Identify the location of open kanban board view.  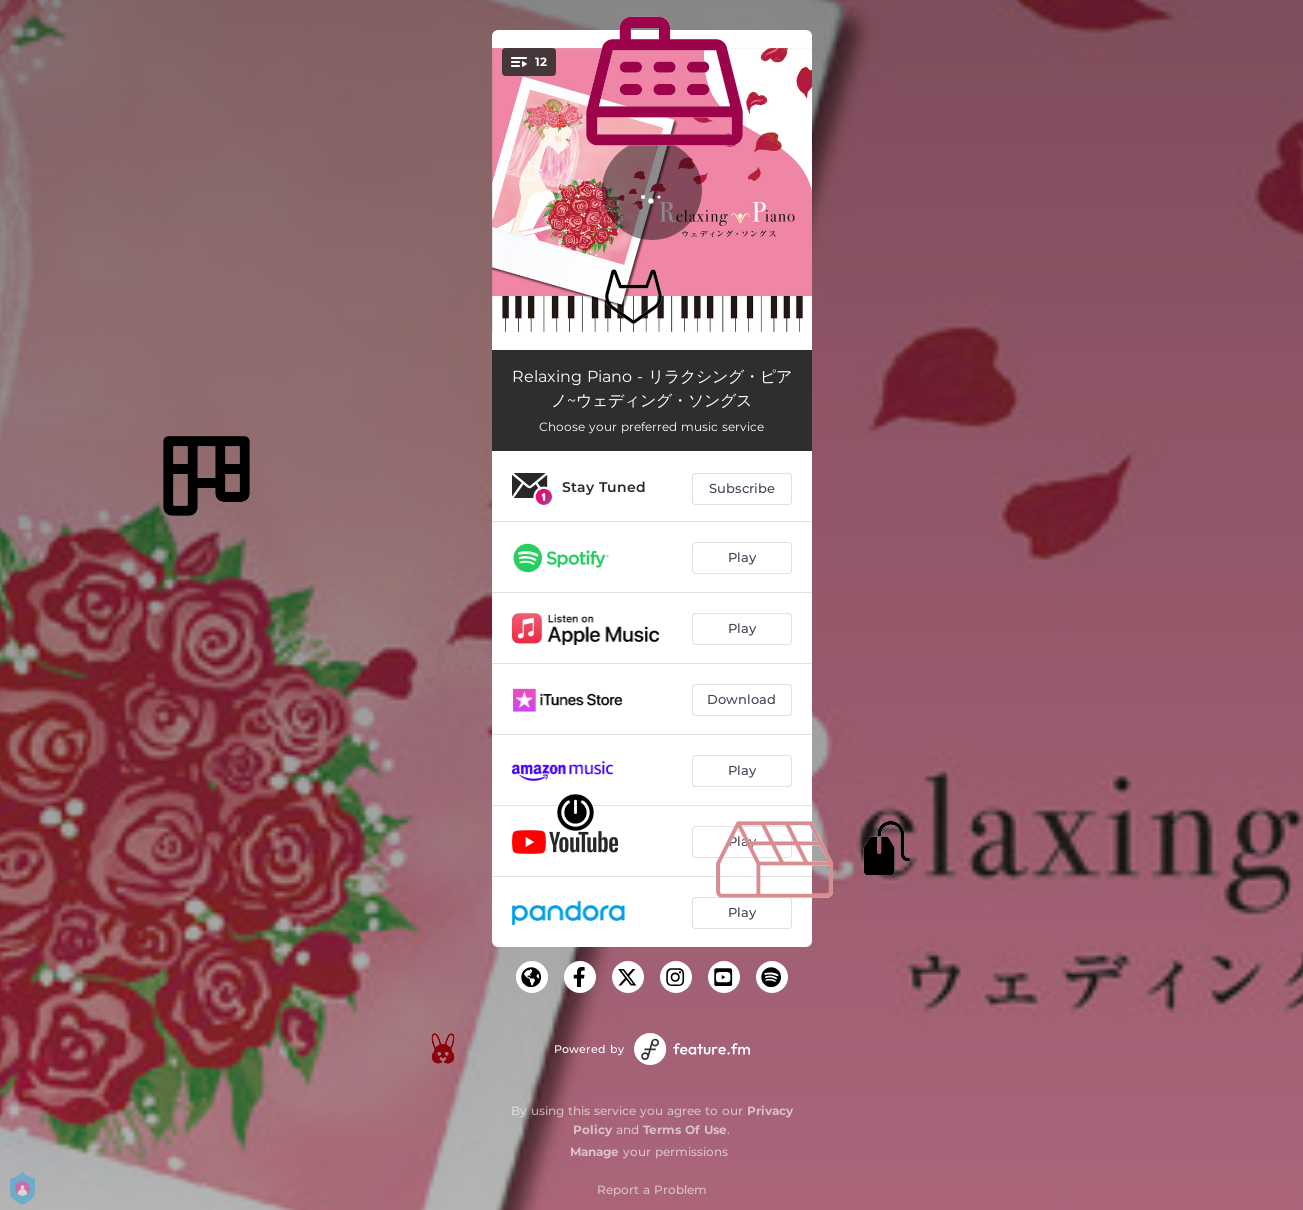
(206, 472).